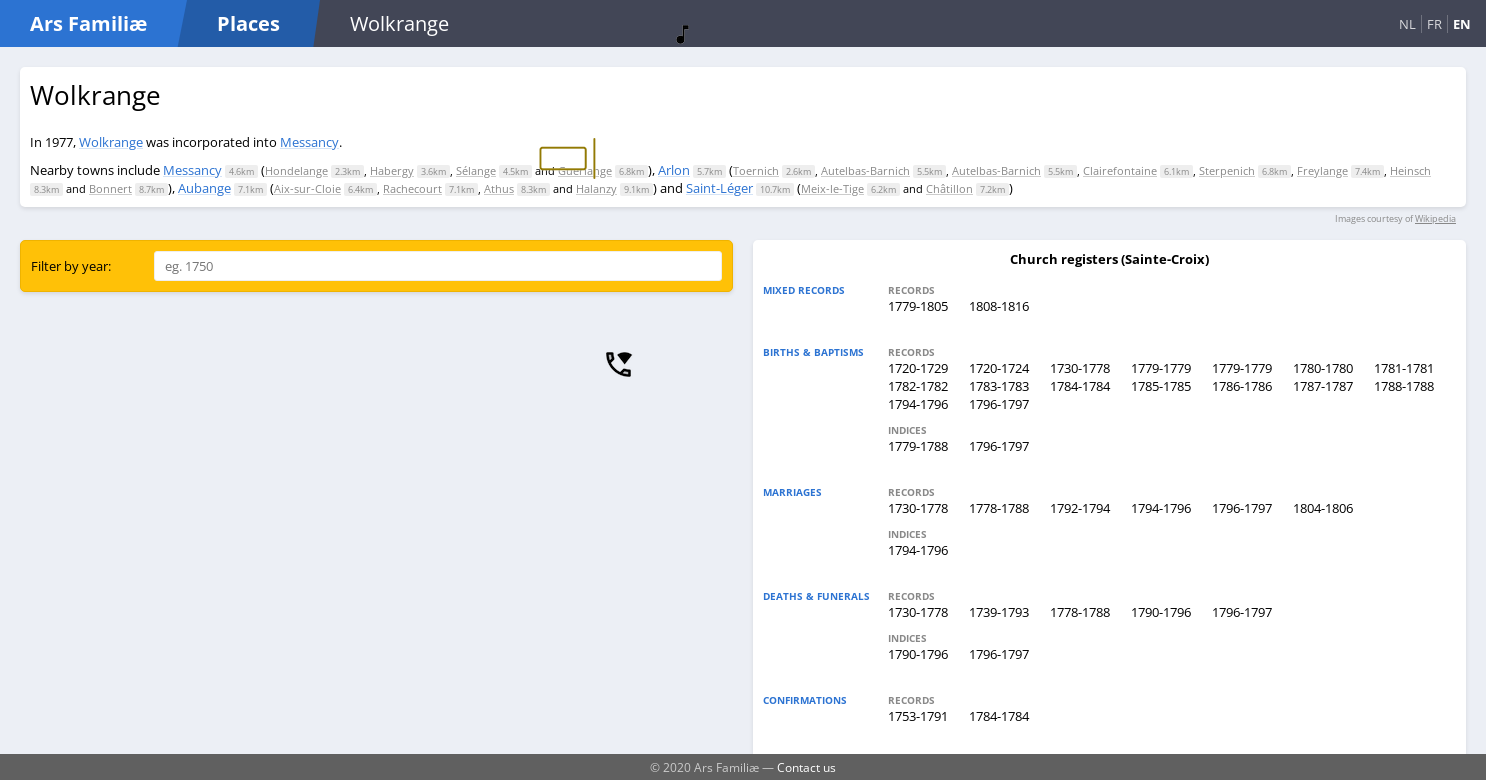 The image size is (1486, 780). What do you see at coordinates (618, 364) in the screenshot?
I see `enable wifi calling feature` at bounding box center [618, 364].